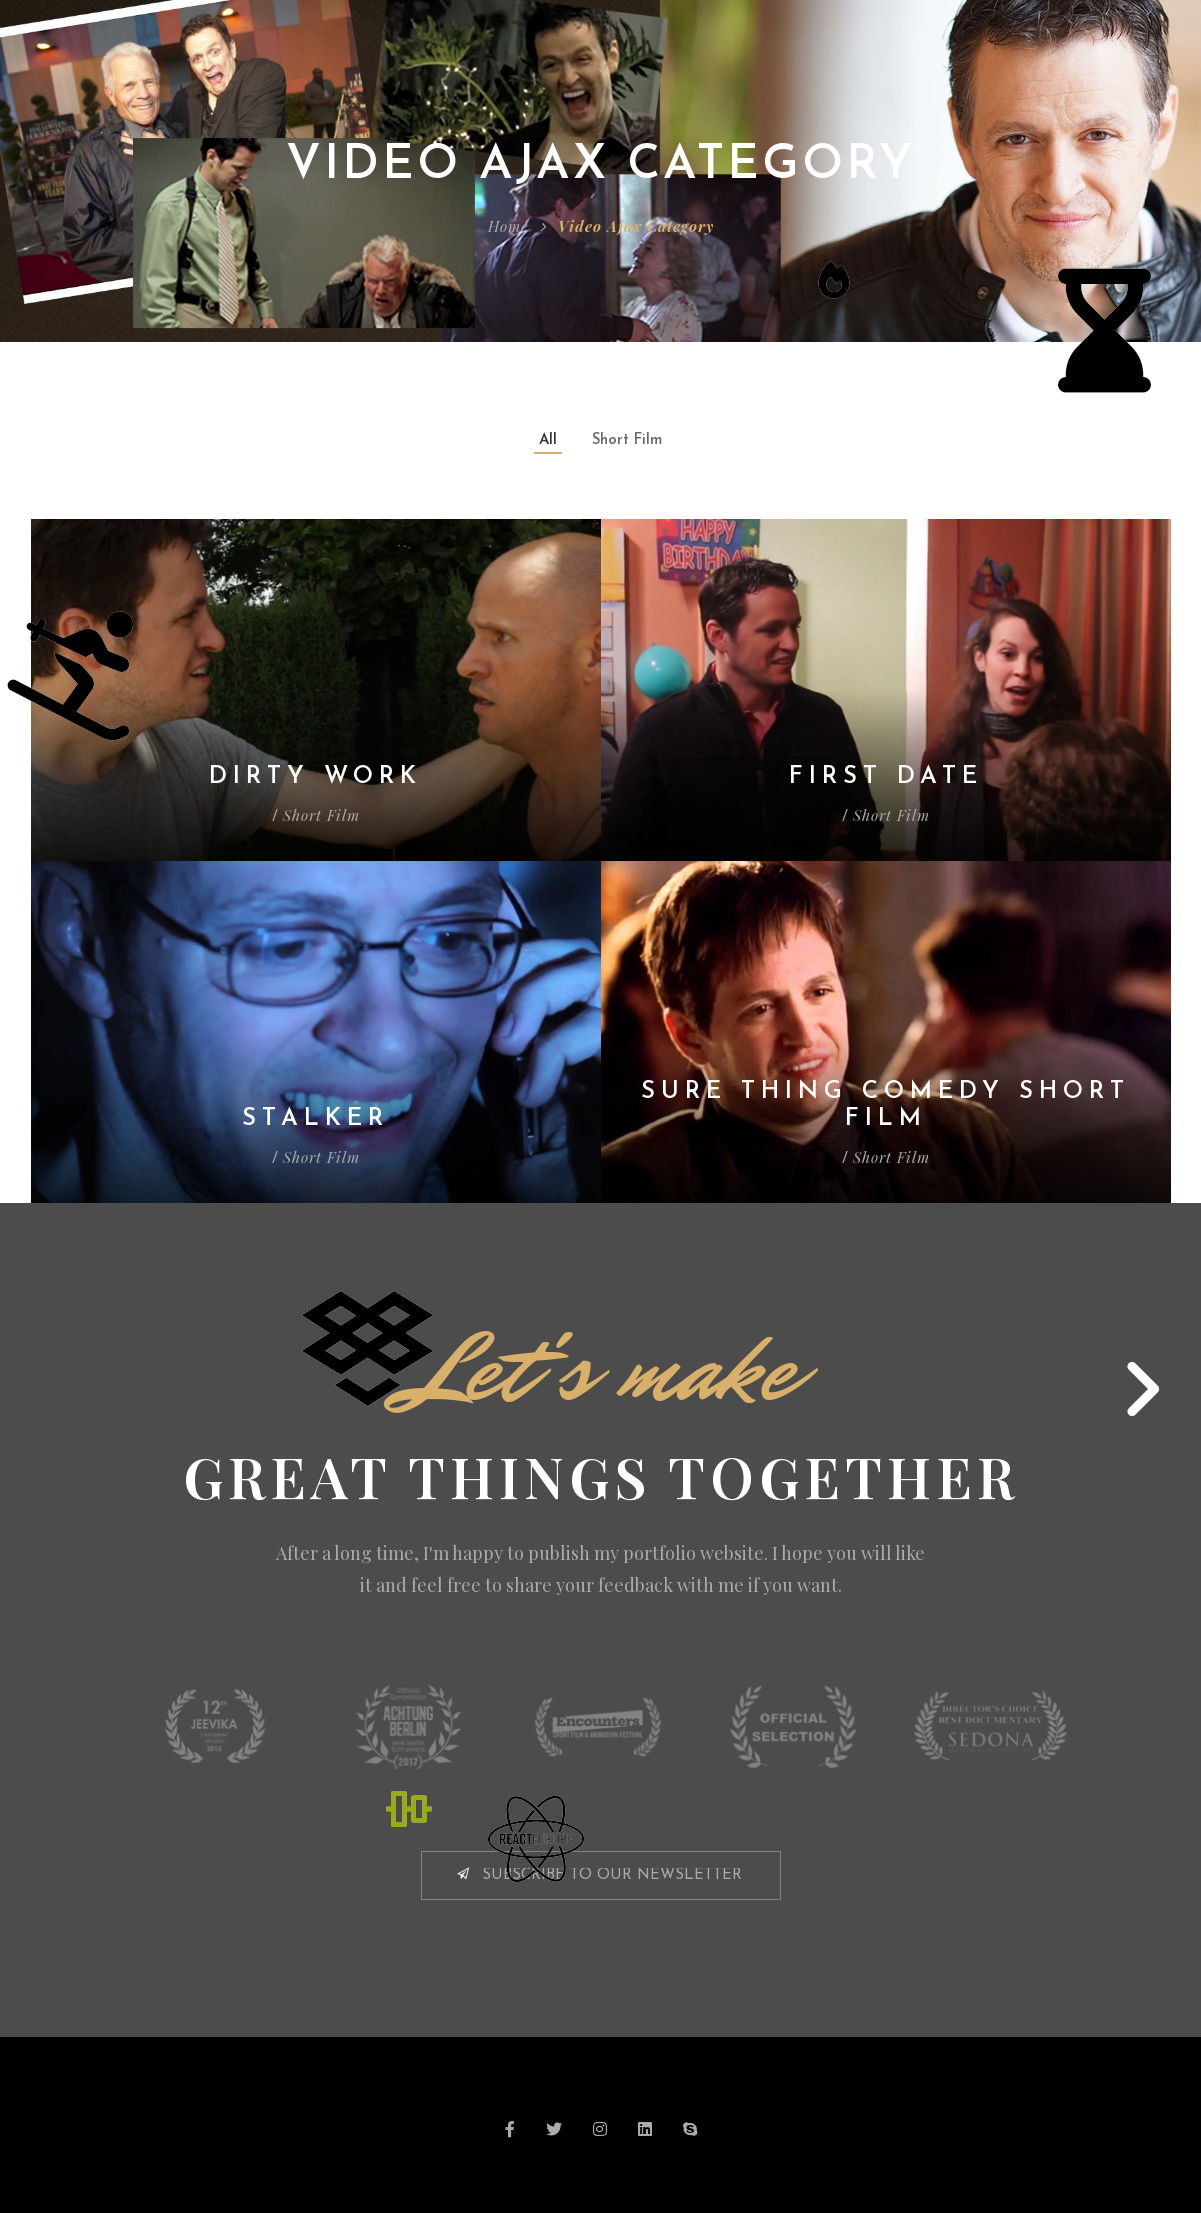 The height and width of the screenshot is (2213, 1201). Describe the element at coordinates (536, 1839) in the screenshot. I see `react europe conference logo` at that location.